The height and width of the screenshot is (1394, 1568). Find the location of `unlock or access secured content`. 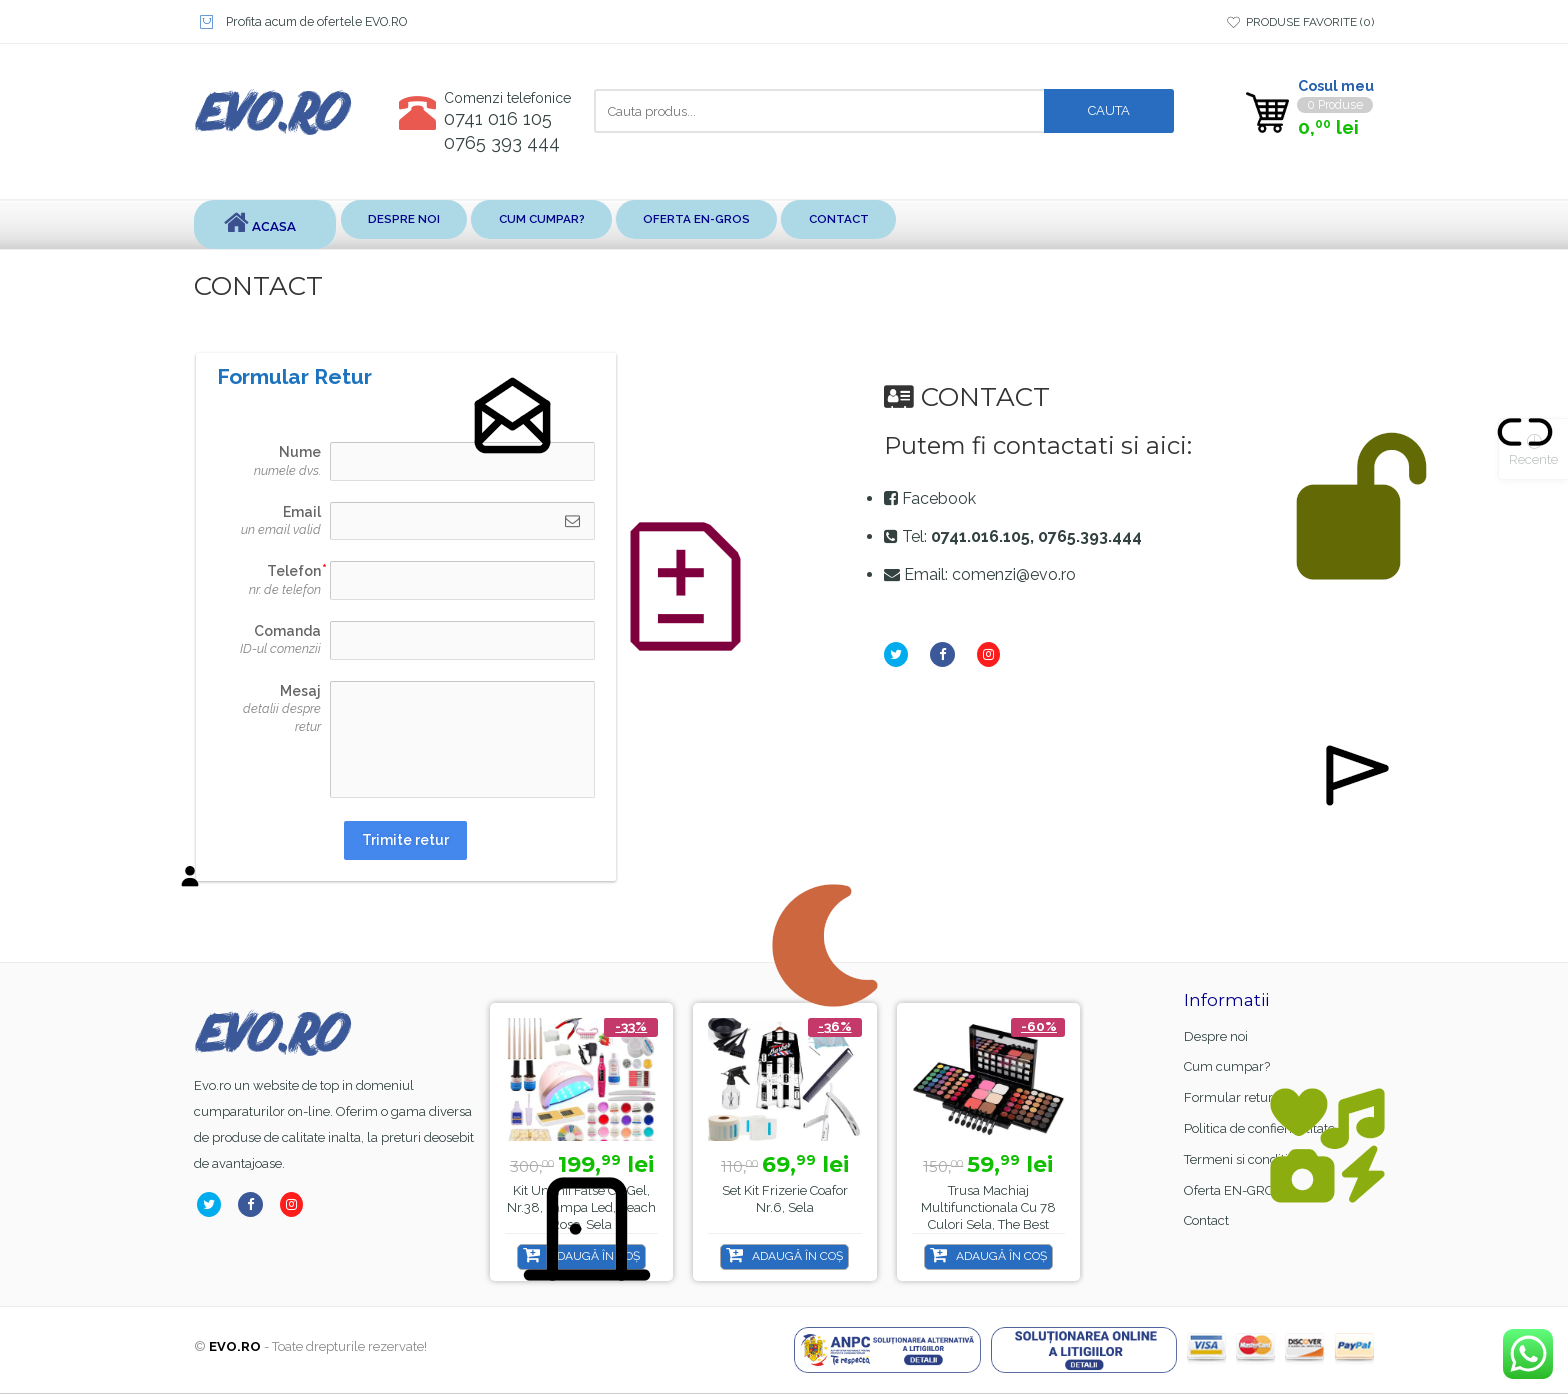

unlock or access secured content is located at coordinates (1348, 510).